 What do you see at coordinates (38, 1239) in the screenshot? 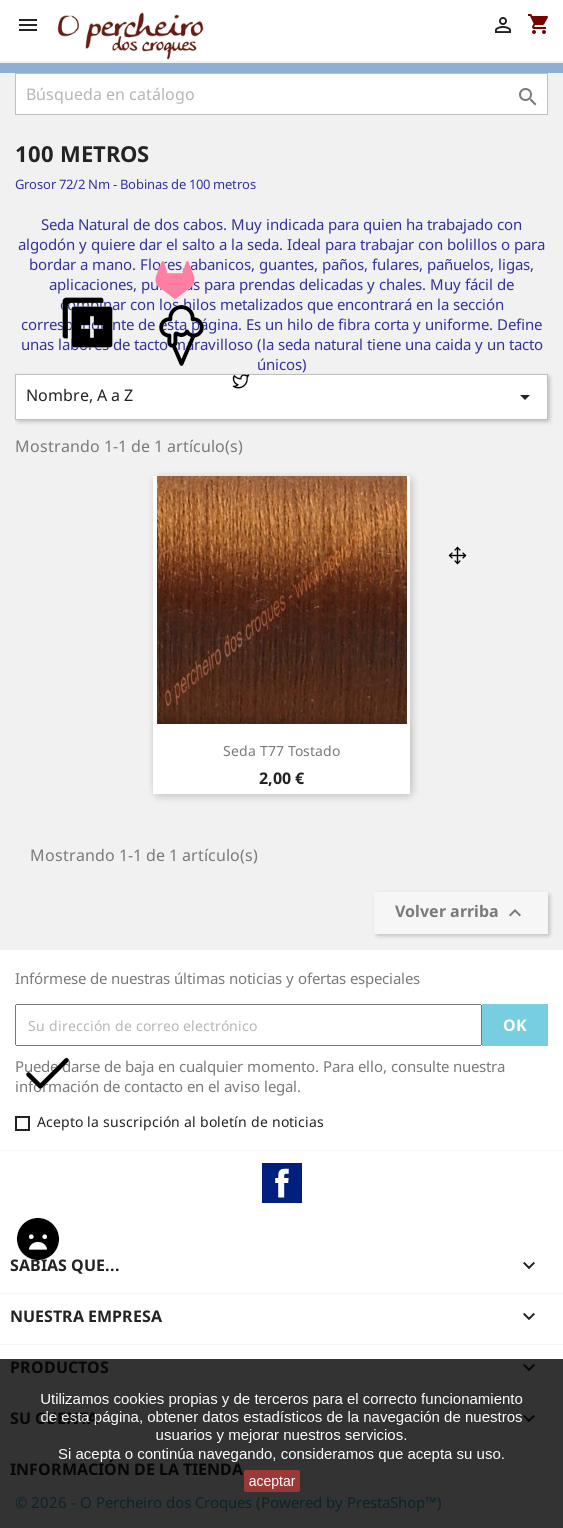
I see `leave negative feedback or reaction` at bounding box center [38, 1239].